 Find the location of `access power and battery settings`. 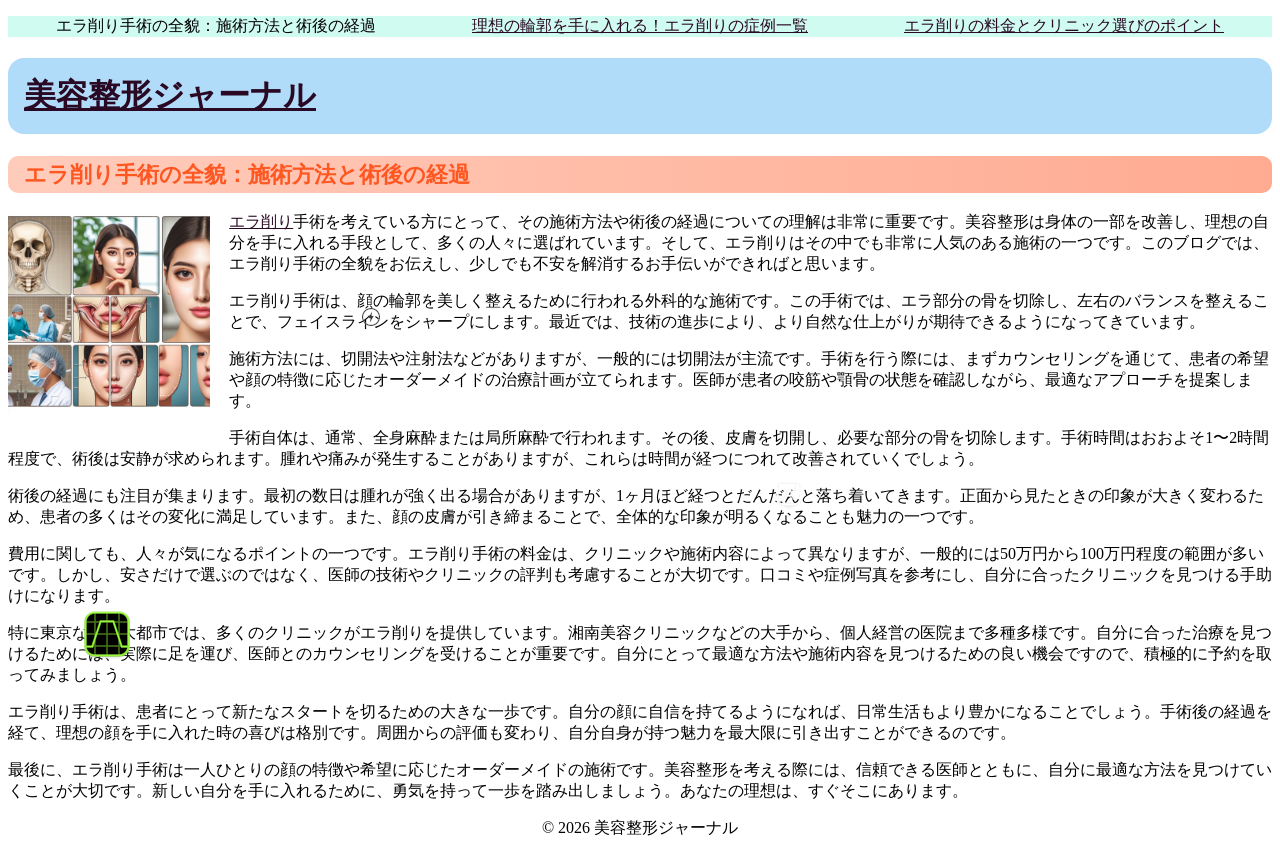

access power and battery settings is located at coordinates (371, 317).